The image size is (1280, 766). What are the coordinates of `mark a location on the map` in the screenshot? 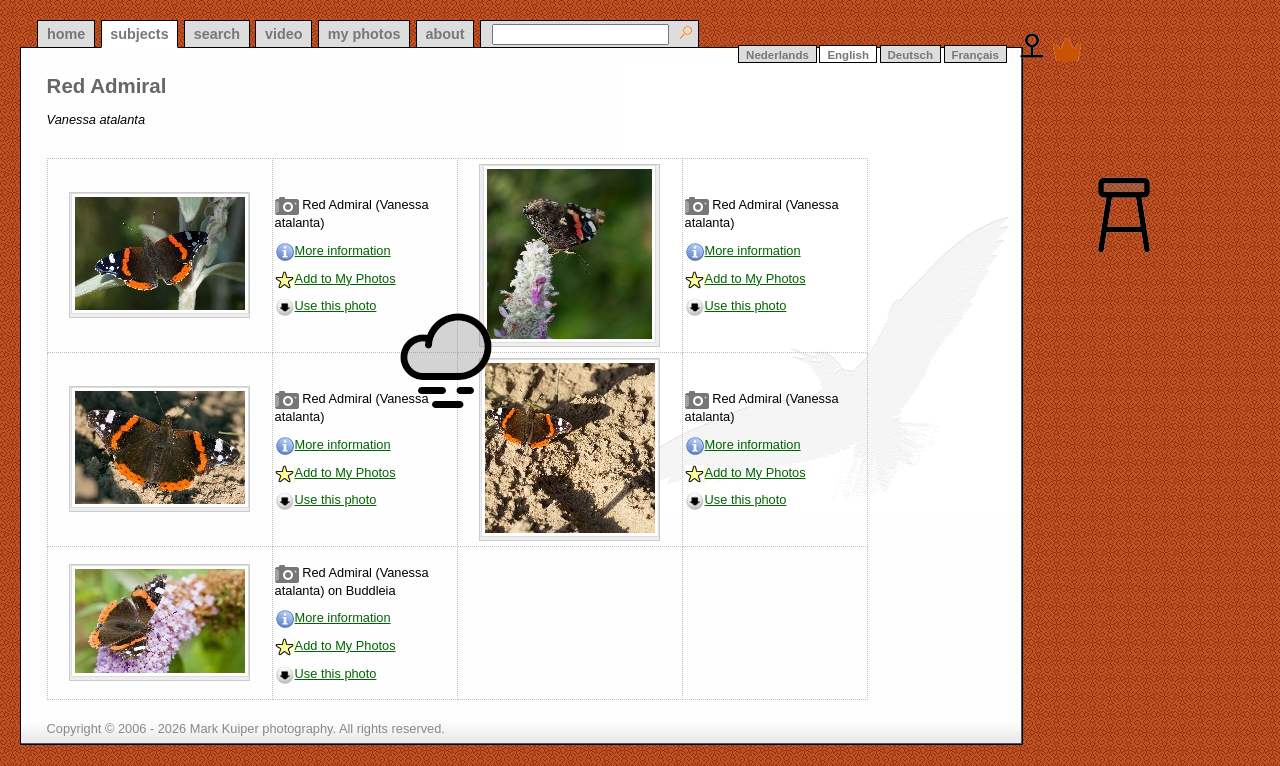 It's located at (1032, 46).